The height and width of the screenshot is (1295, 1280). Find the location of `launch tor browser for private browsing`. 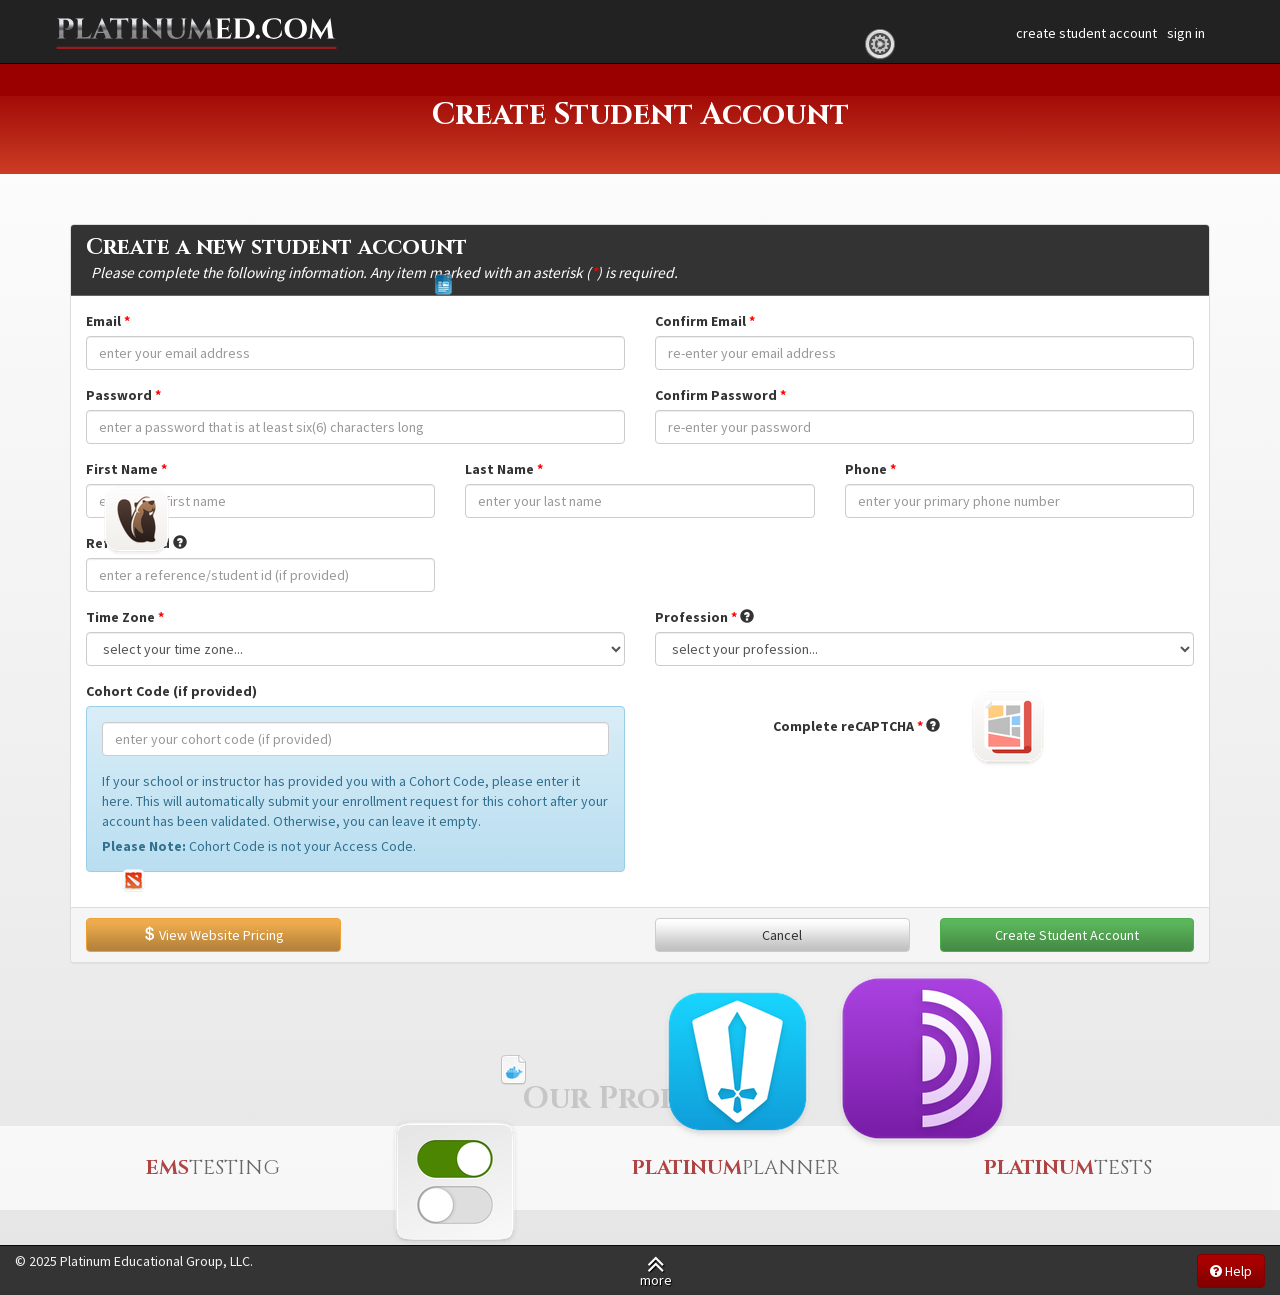

launch tor browser for private browsing is located at coordinates (922, 1058).